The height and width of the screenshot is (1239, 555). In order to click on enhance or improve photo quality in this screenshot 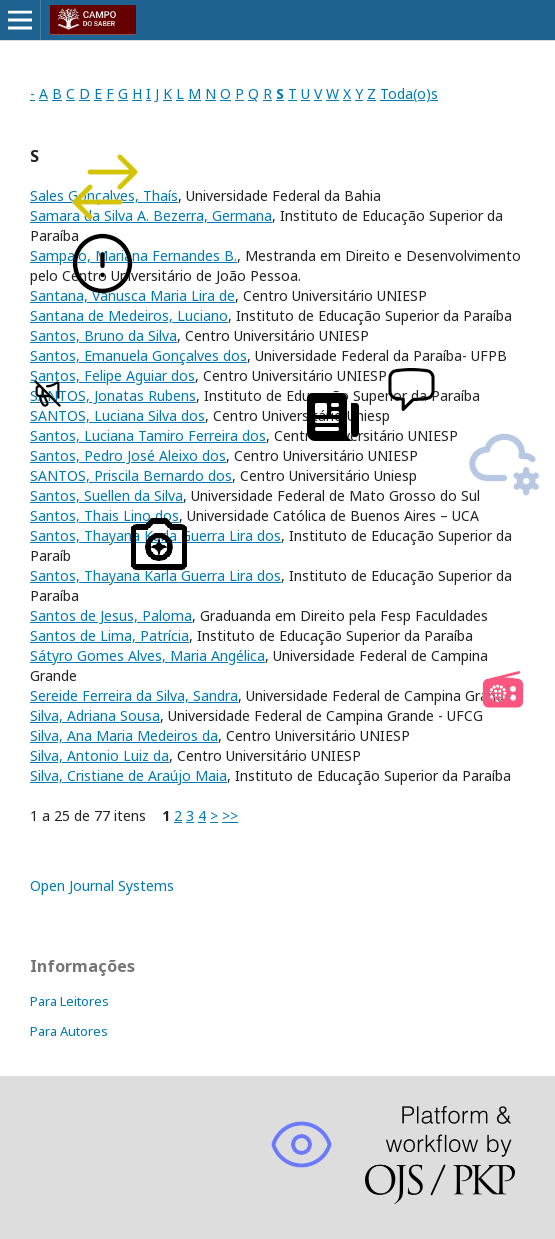, I will do `click(159, 544)`.